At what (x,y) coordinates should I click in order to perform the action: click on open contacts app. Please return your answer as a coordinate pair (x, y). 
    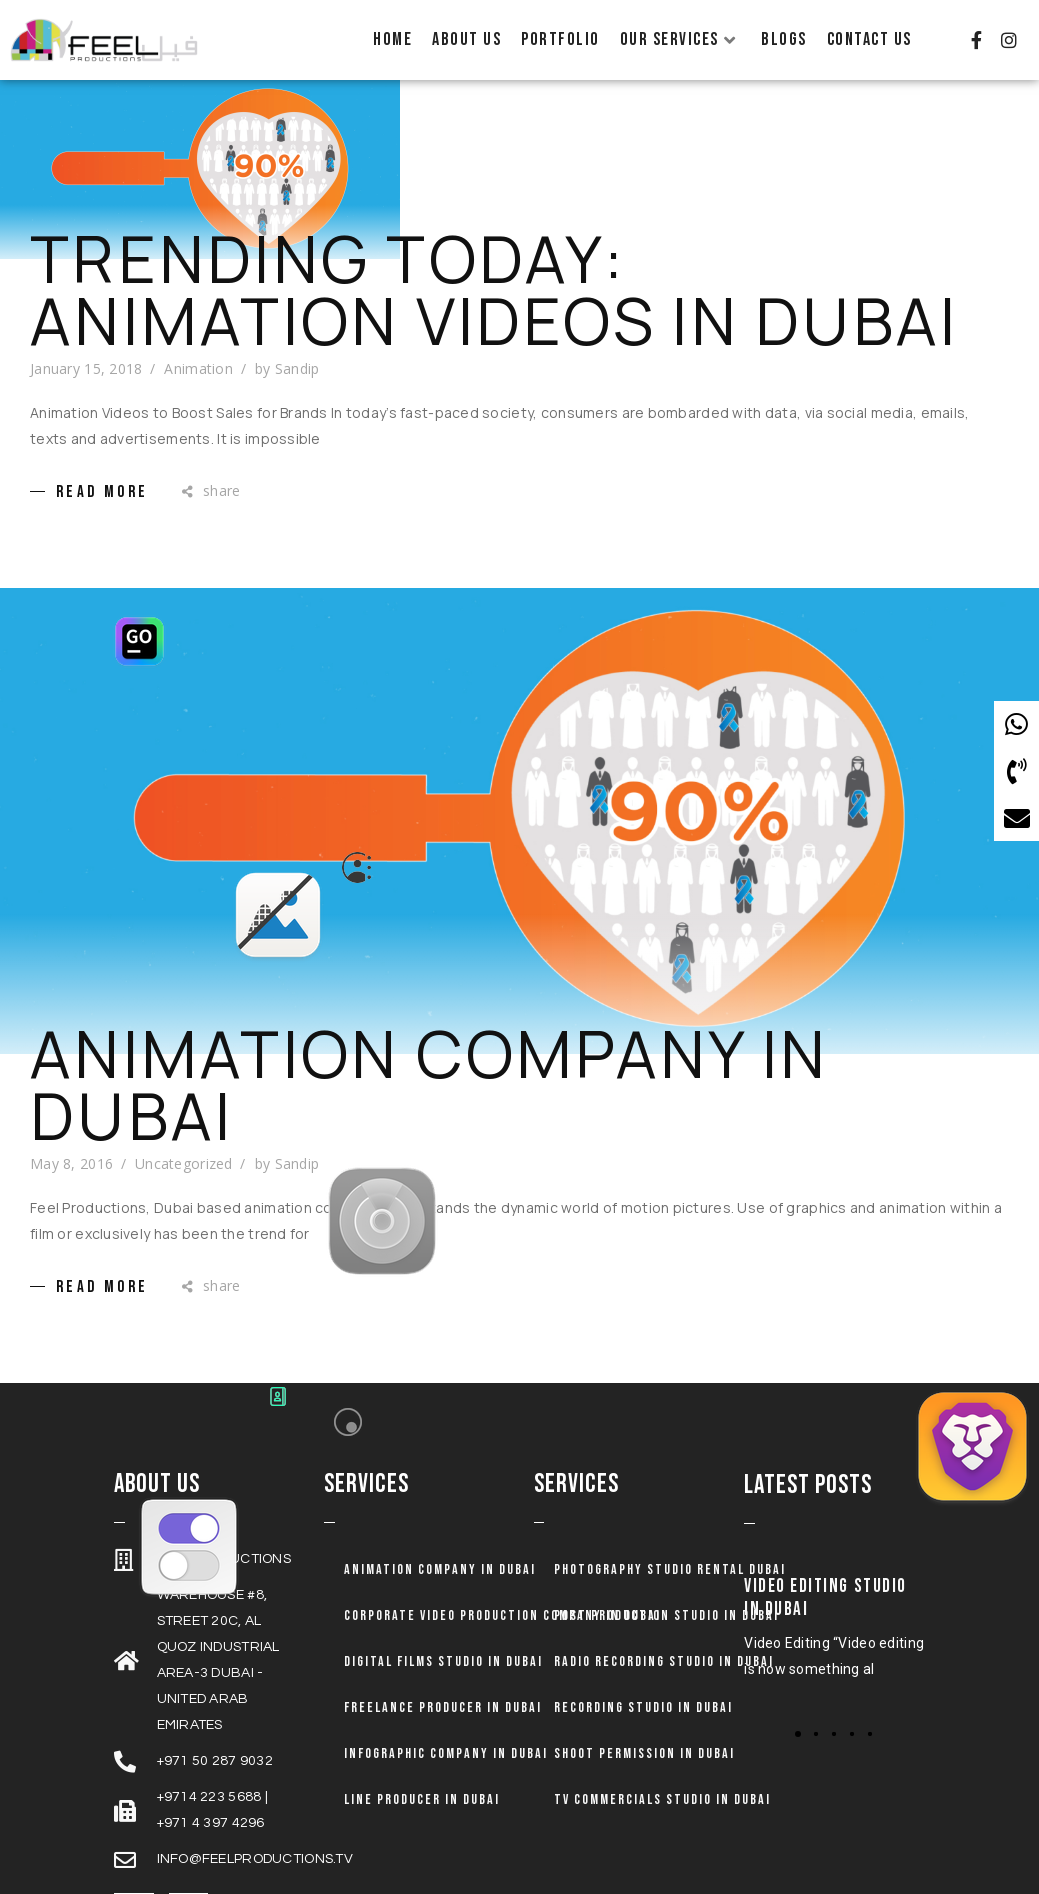
    Looking at the image, I should click on (277, 1396).